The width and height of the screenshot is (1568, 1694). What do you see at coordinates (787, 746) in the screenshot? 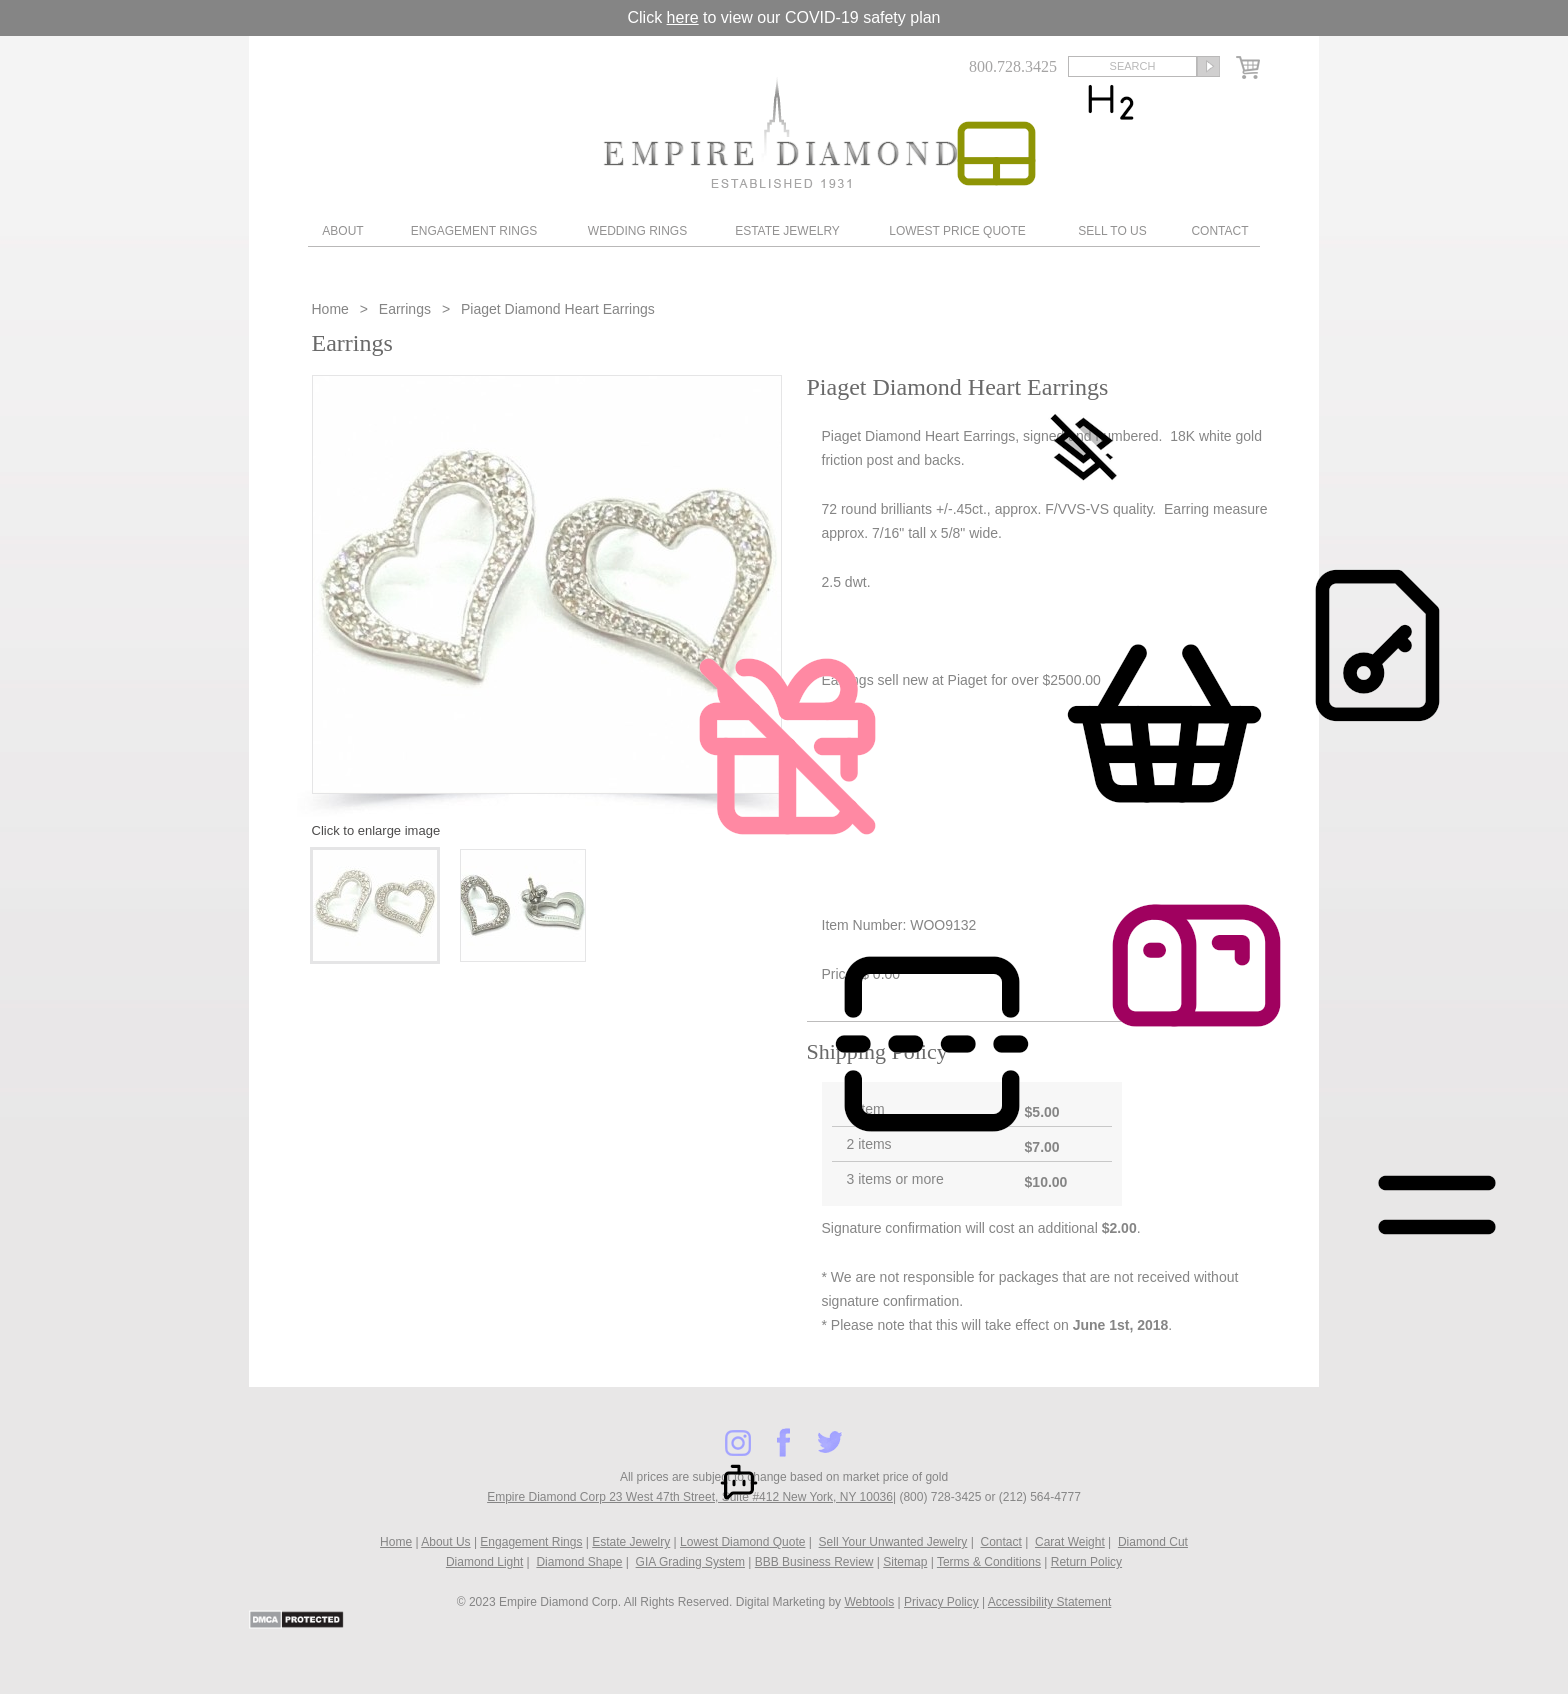
I see `gift or reward unavailable` at bounding box center [787, 746].